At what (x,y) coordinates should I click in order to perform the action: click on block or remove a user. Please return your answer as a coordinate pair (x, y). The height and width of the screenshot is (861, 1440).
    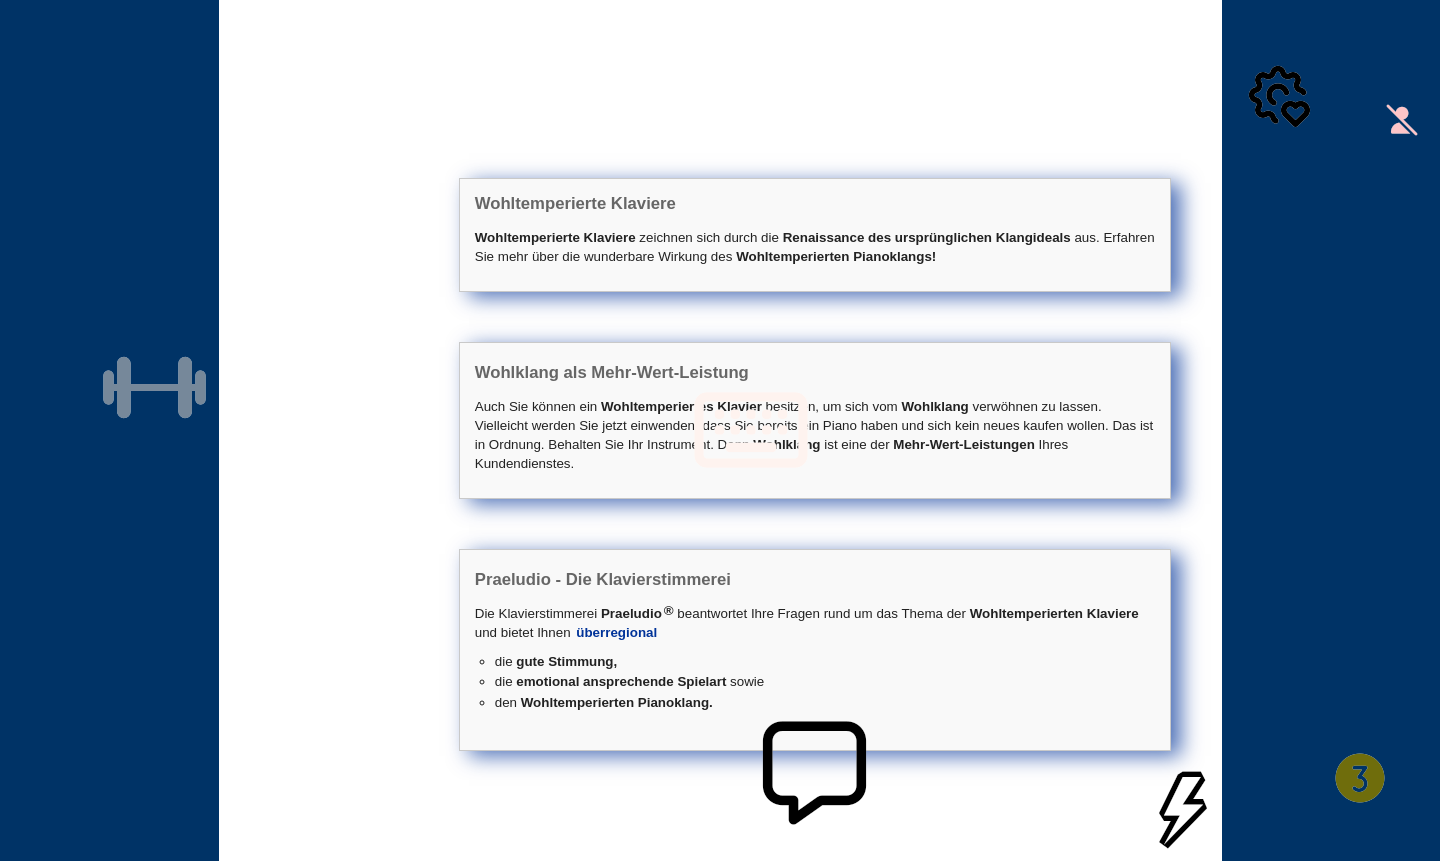
    Looking at the image, I should click on (1402, 120).